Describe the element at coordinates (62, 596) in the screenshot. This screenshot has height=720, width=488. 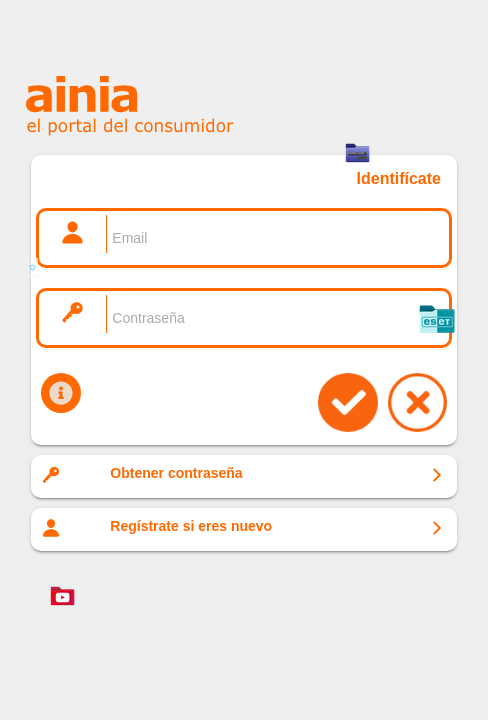
I see `open folder containing downloaded youtube videos` at that location.